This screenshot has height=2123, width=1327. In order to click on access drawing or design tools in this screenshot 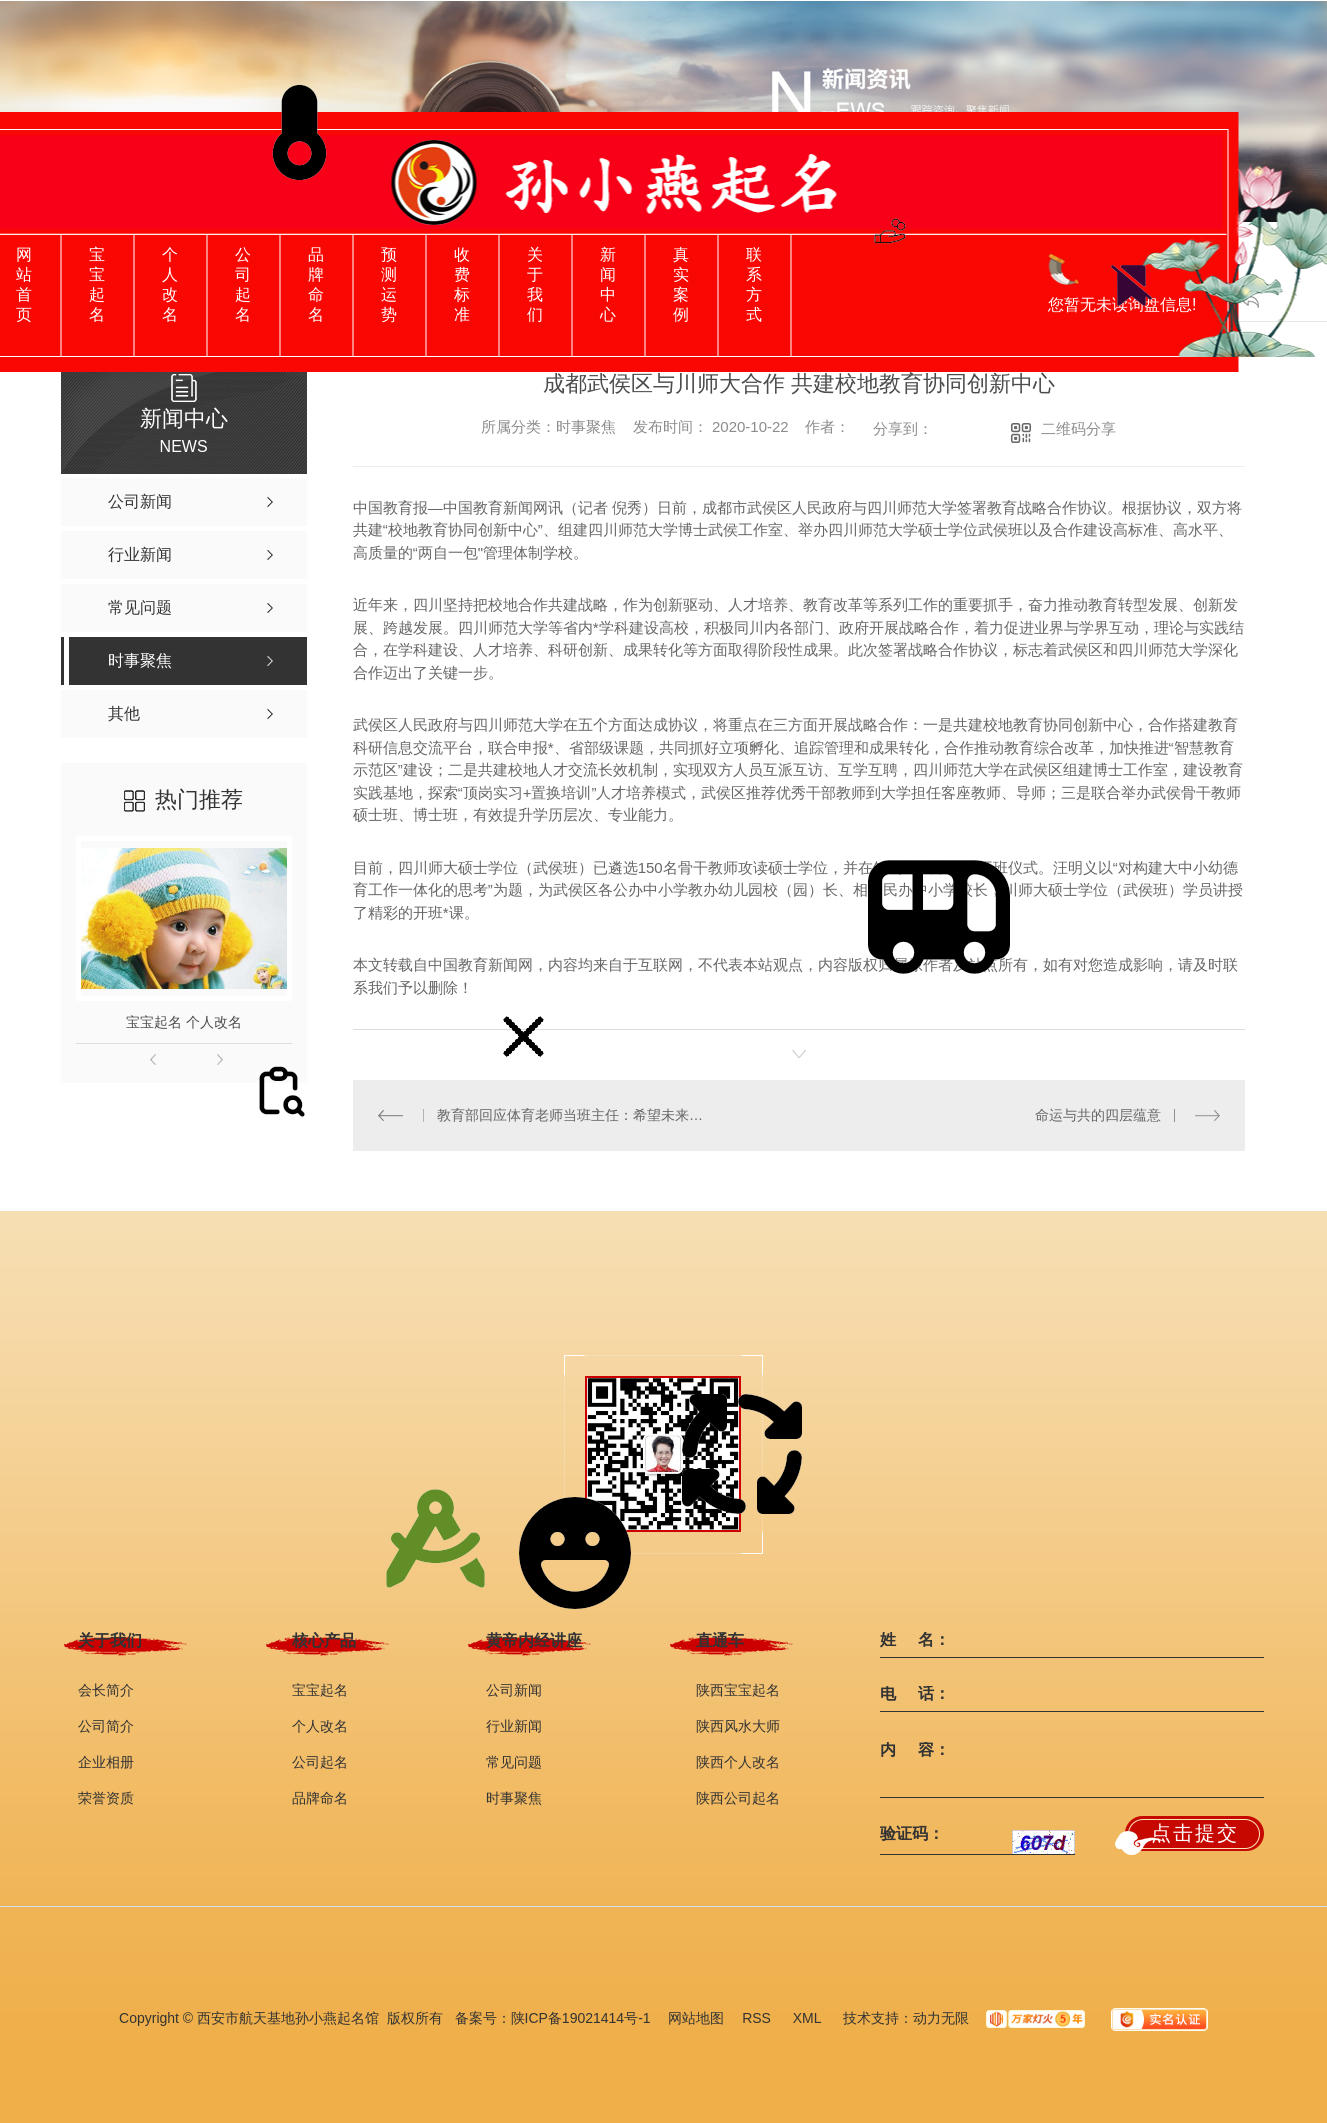, I will do `click(435, 1538)`.